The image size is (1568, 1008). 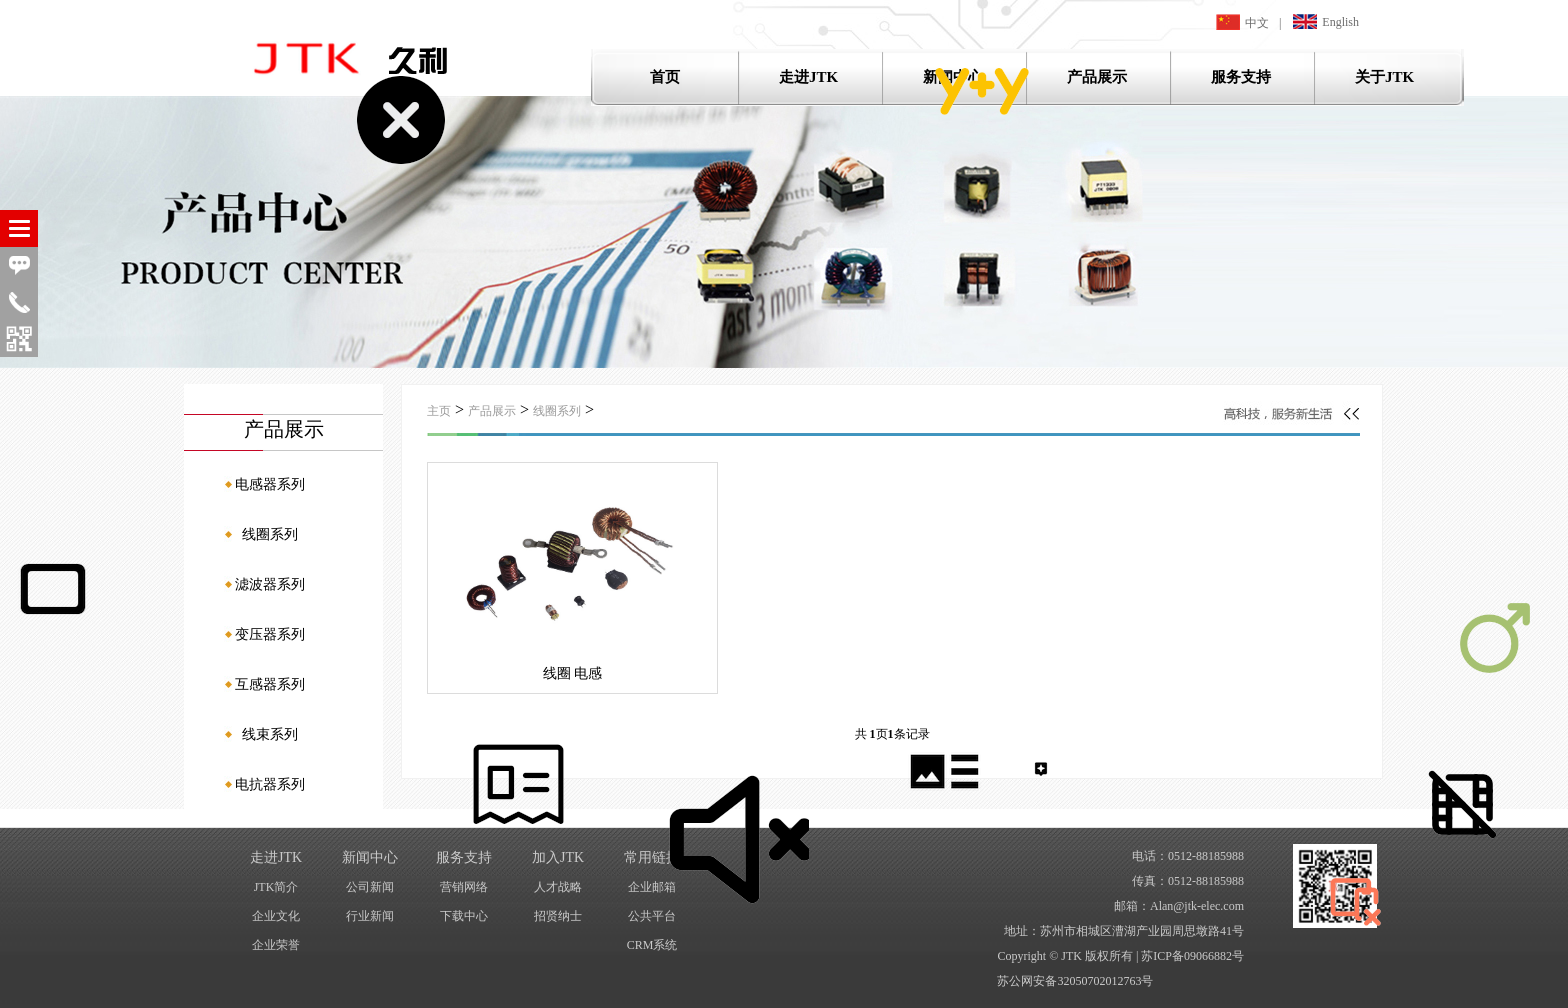 I want to click on access AI assistant or smart suggestions, so click(x=1041, y=769).